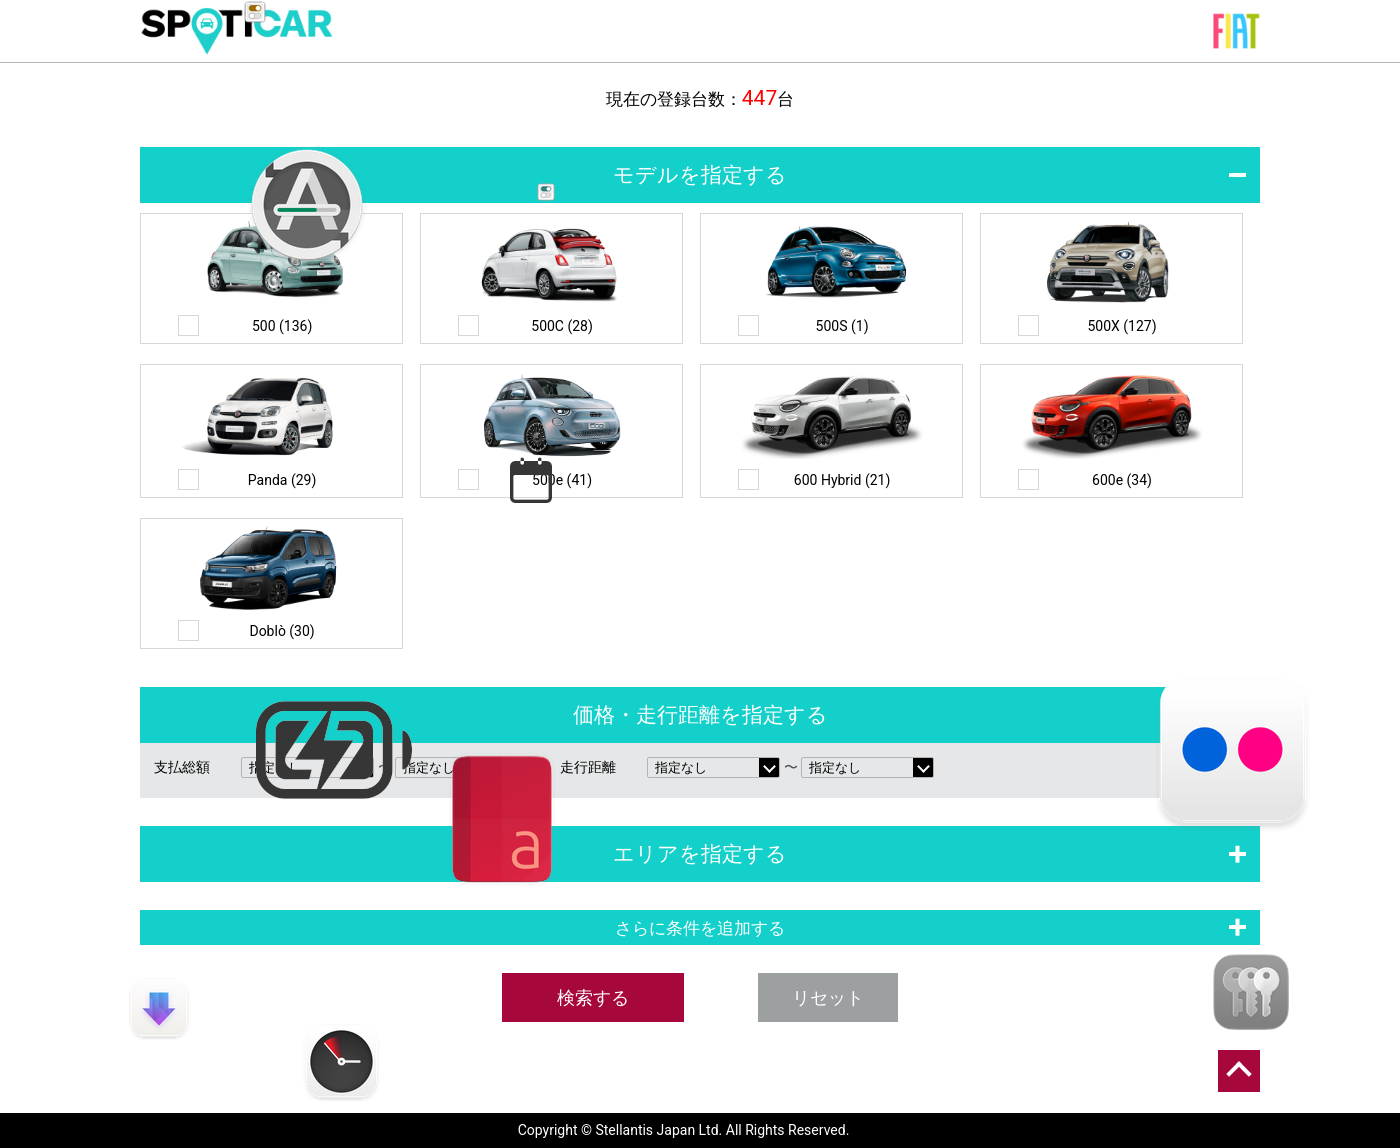 The height and width of the screenshot is (1148, 1400). Describe the element at coordinates (341, 1061) in the screenshot. I see `open gnome evolution calendar alarm notifications` at that location.